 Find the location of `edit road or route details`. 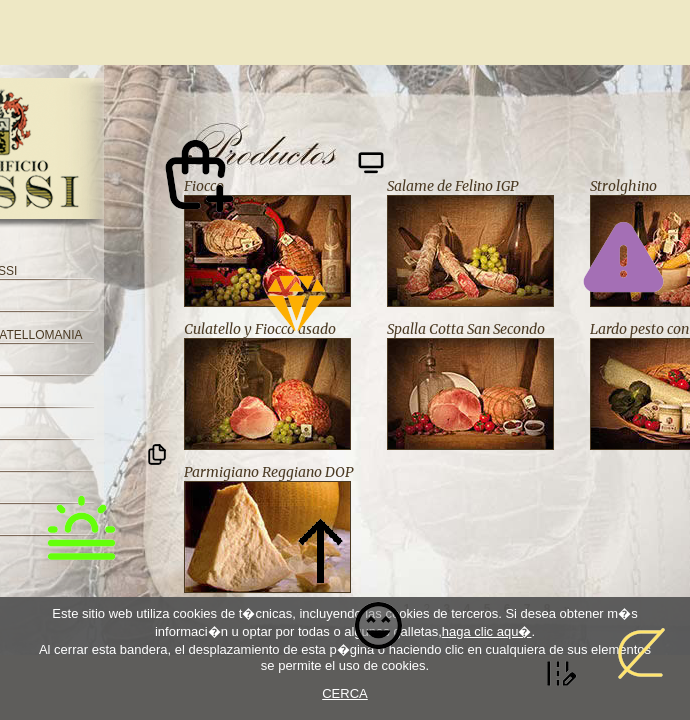

edit road or route details is located at coordinates (559, 673).